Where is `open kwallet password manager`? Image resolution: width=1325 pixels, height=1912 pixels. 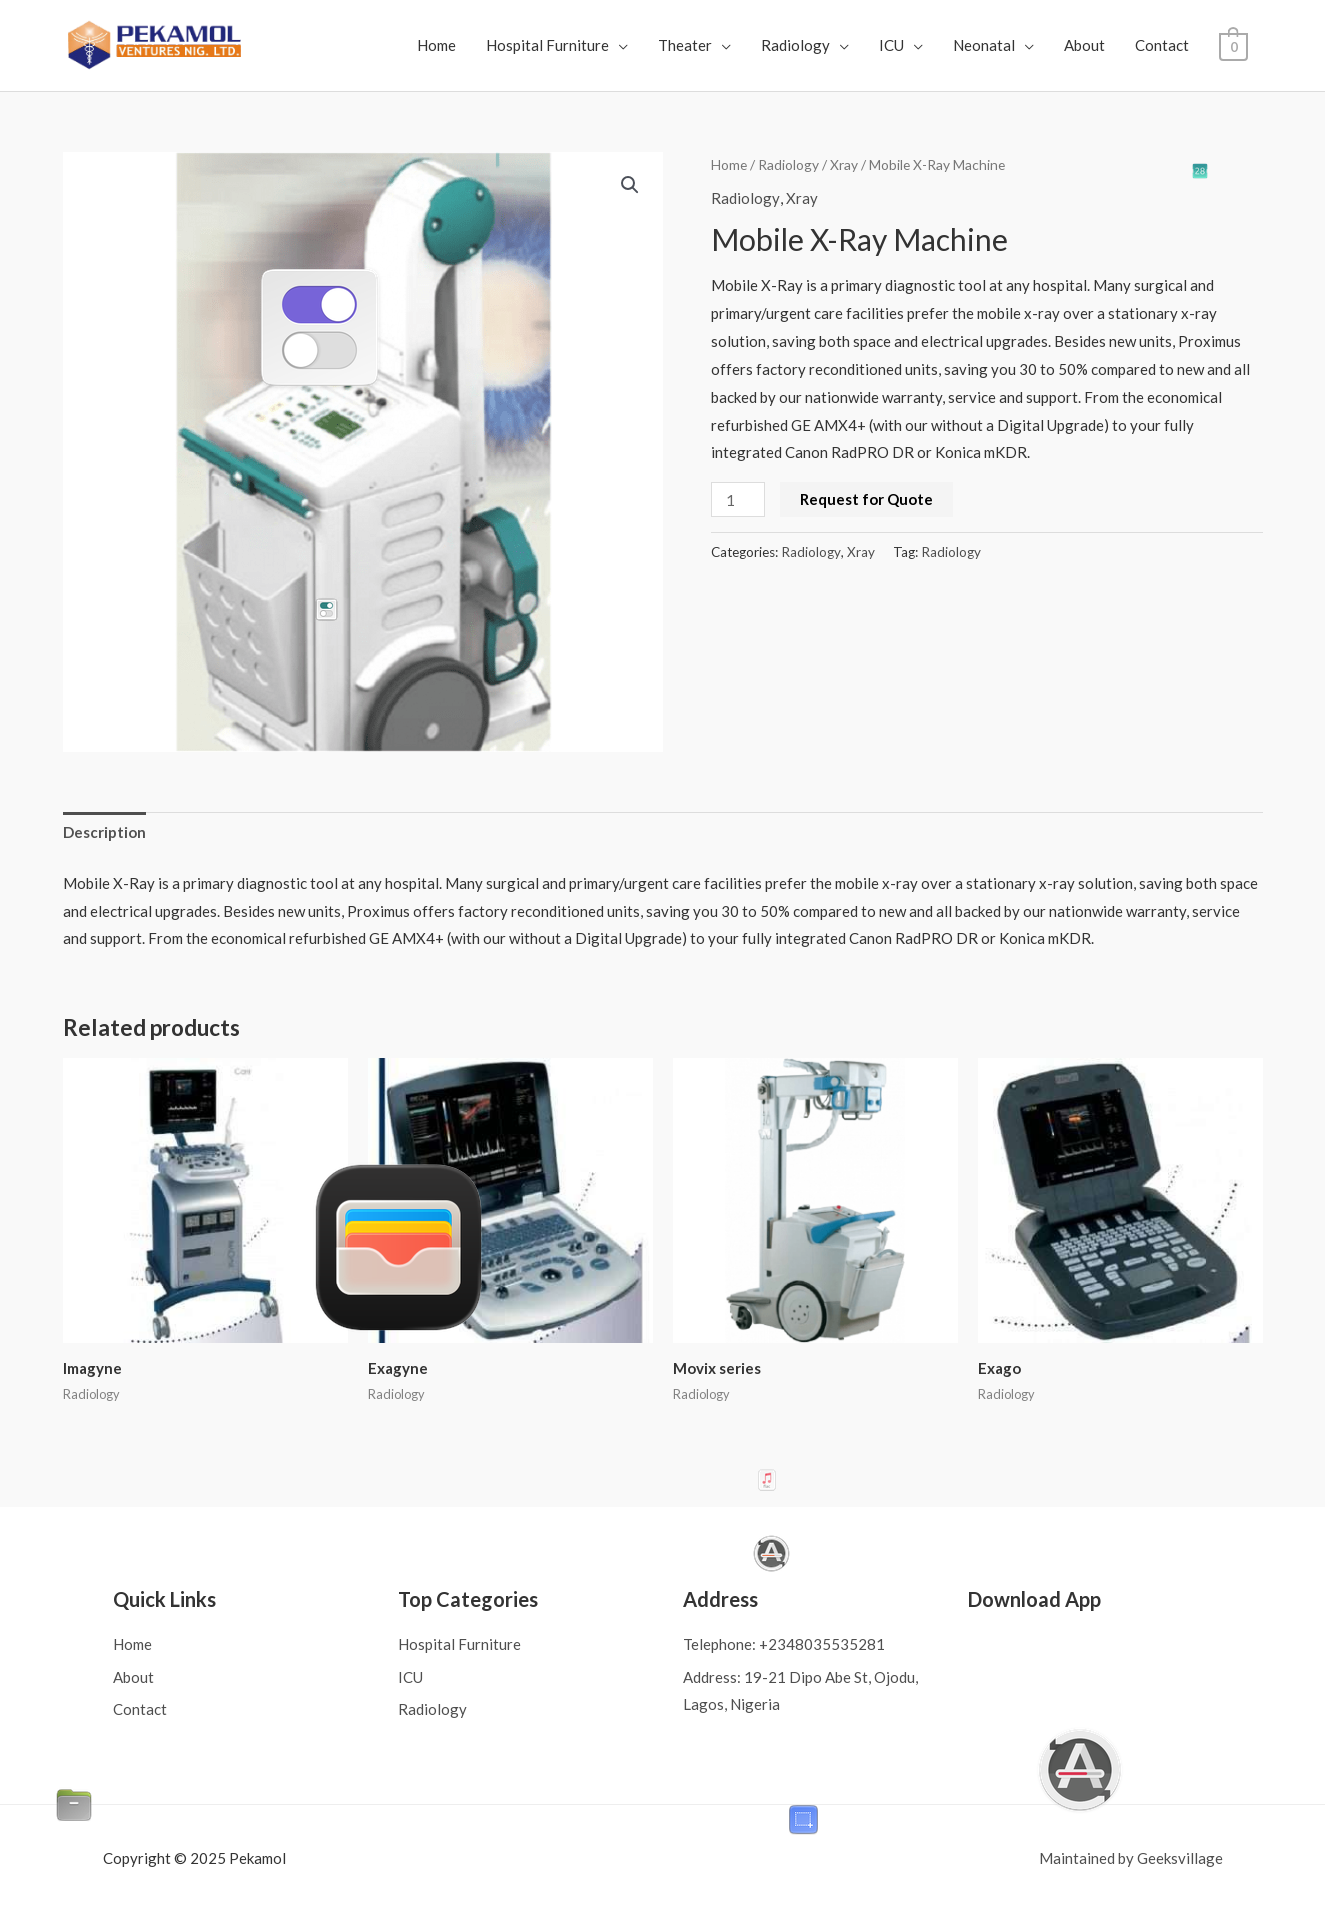
open kwallet password manager is located at coordinates (398, 1247).